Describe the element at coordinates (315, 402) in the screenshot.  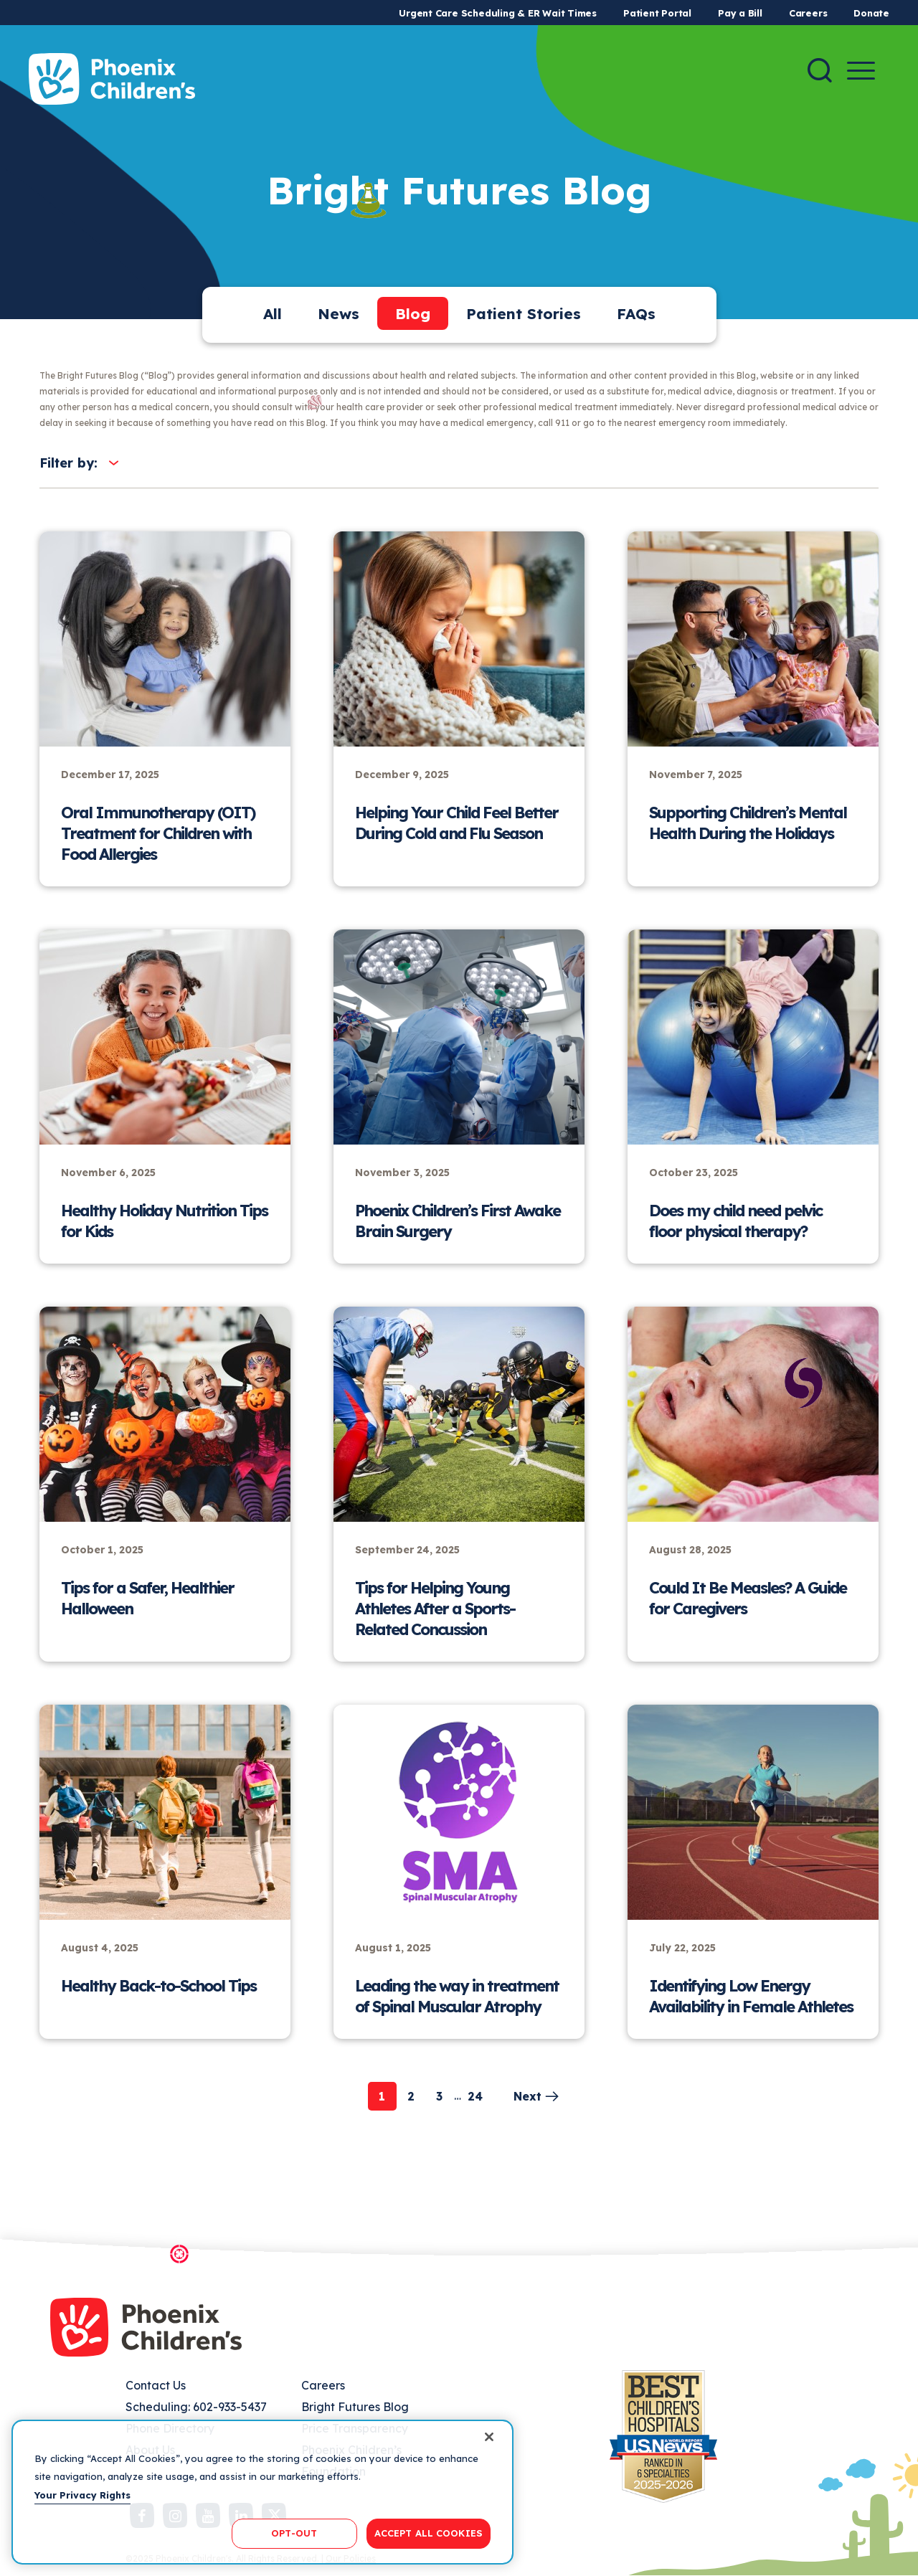
I see `select claw or slash attack ability` at that location.